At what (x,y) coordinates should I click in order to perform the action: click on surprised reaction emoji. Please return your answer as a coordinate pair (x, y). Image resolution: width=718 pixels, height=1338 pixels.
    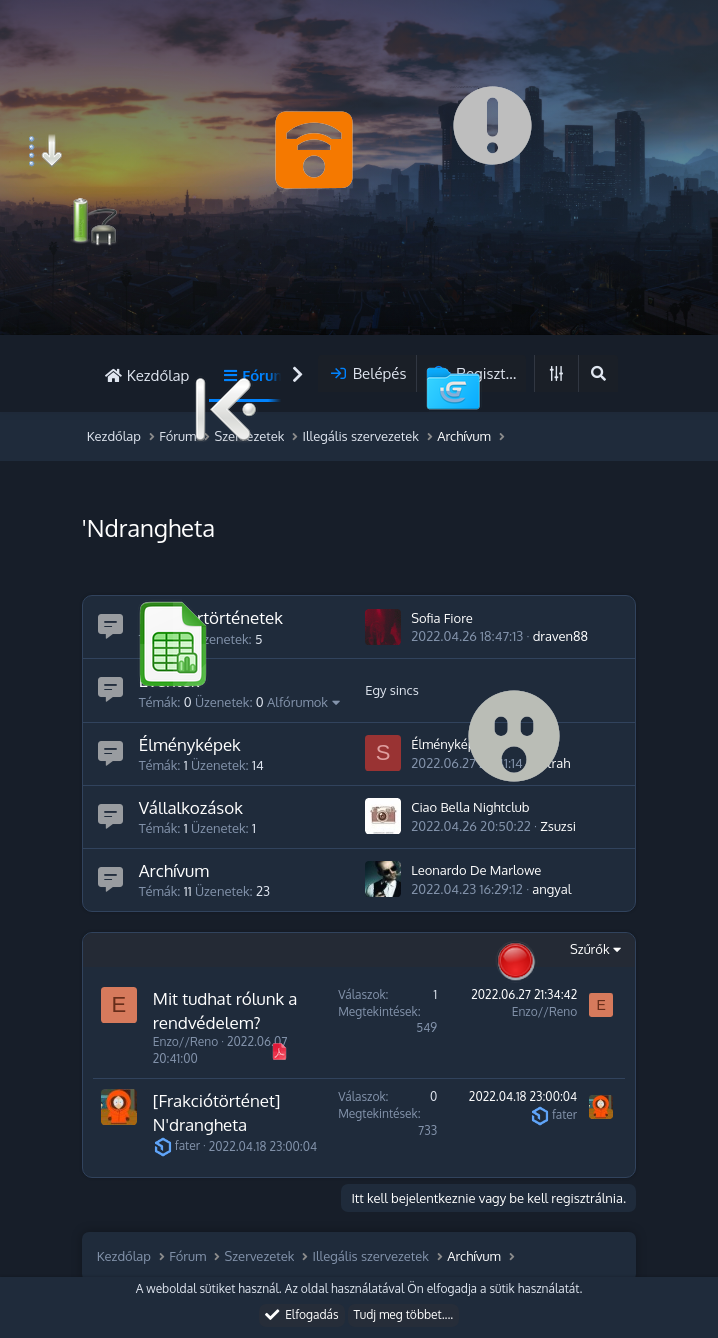
    Looking at the image, I should click on (514, 736).